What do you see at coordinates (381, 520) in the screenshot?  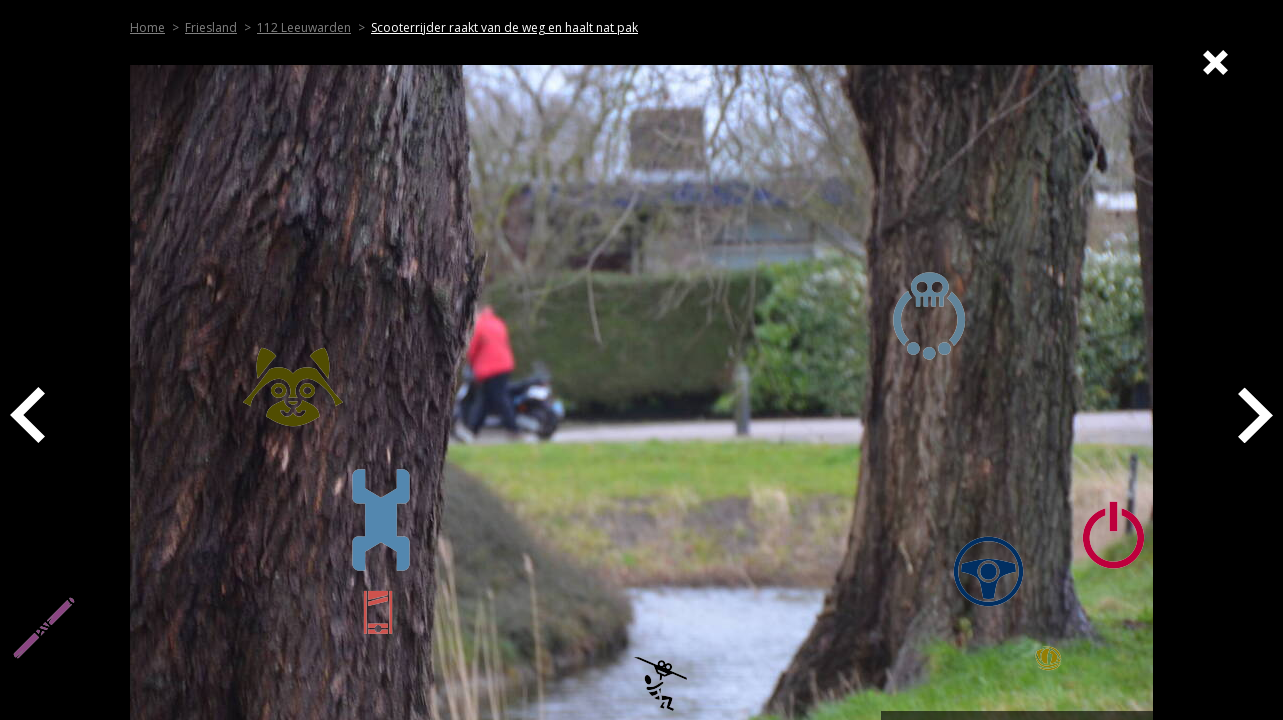 I see `access settings or configuration options` at bounding box center [381, 520].